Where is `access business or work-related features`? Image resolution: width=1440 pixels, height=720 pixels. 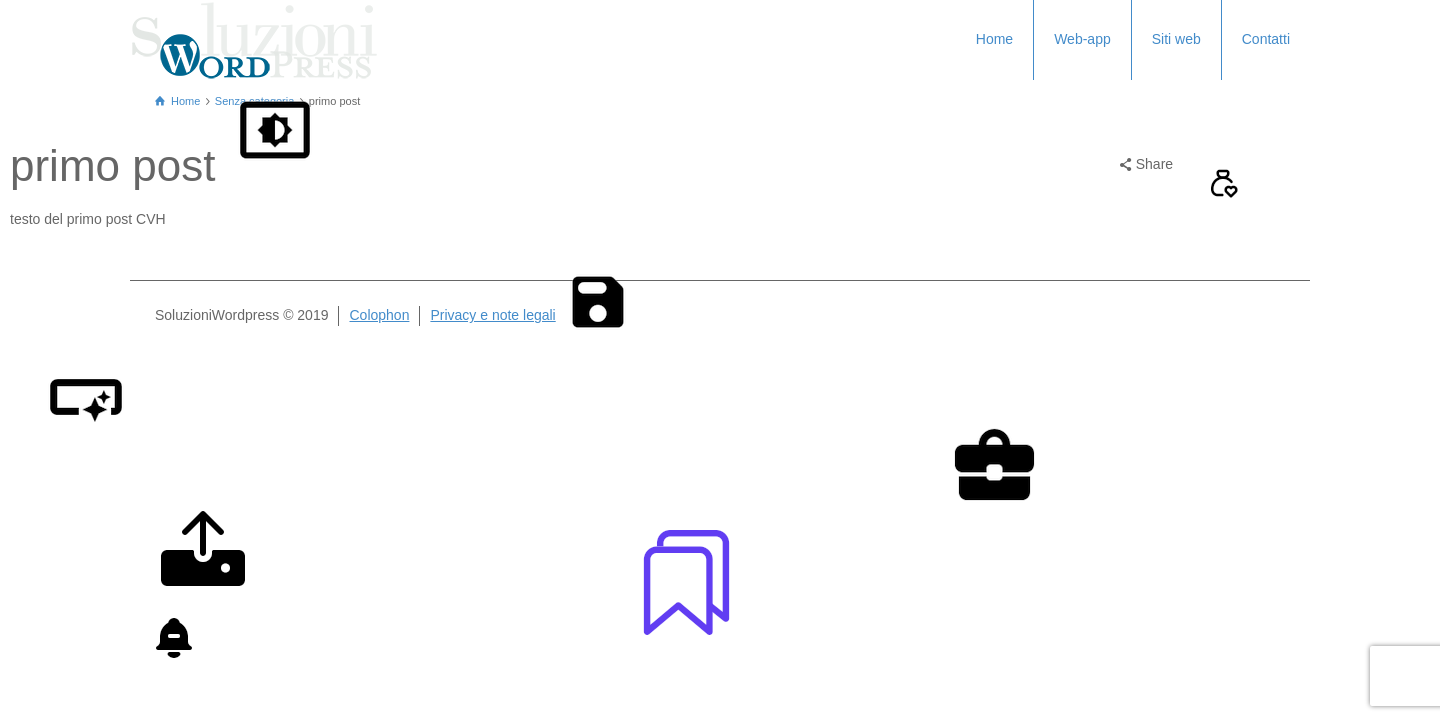
access business or work-related features is located at coordinates (994, 464).